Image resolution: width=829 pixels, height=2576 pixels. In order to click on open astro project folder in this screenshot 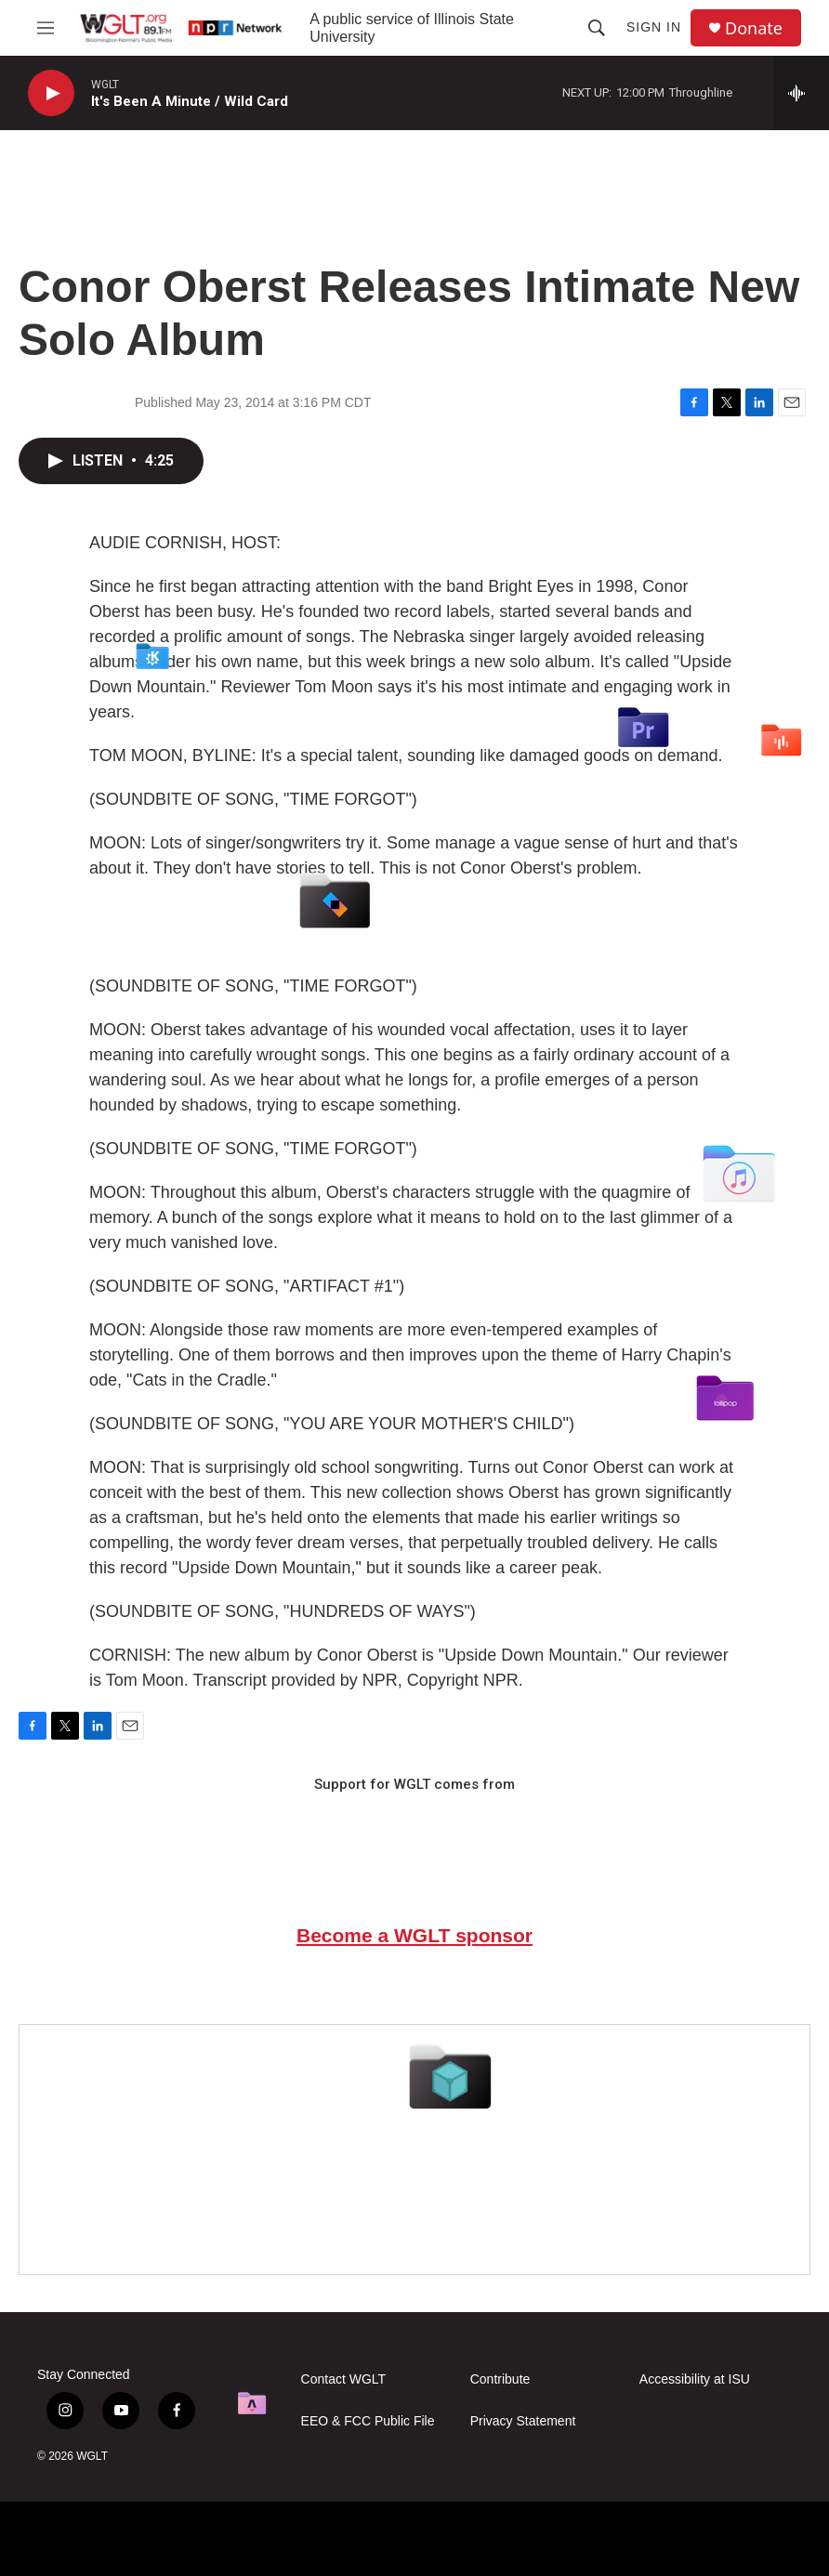, I will do `click(252, 2404)`.